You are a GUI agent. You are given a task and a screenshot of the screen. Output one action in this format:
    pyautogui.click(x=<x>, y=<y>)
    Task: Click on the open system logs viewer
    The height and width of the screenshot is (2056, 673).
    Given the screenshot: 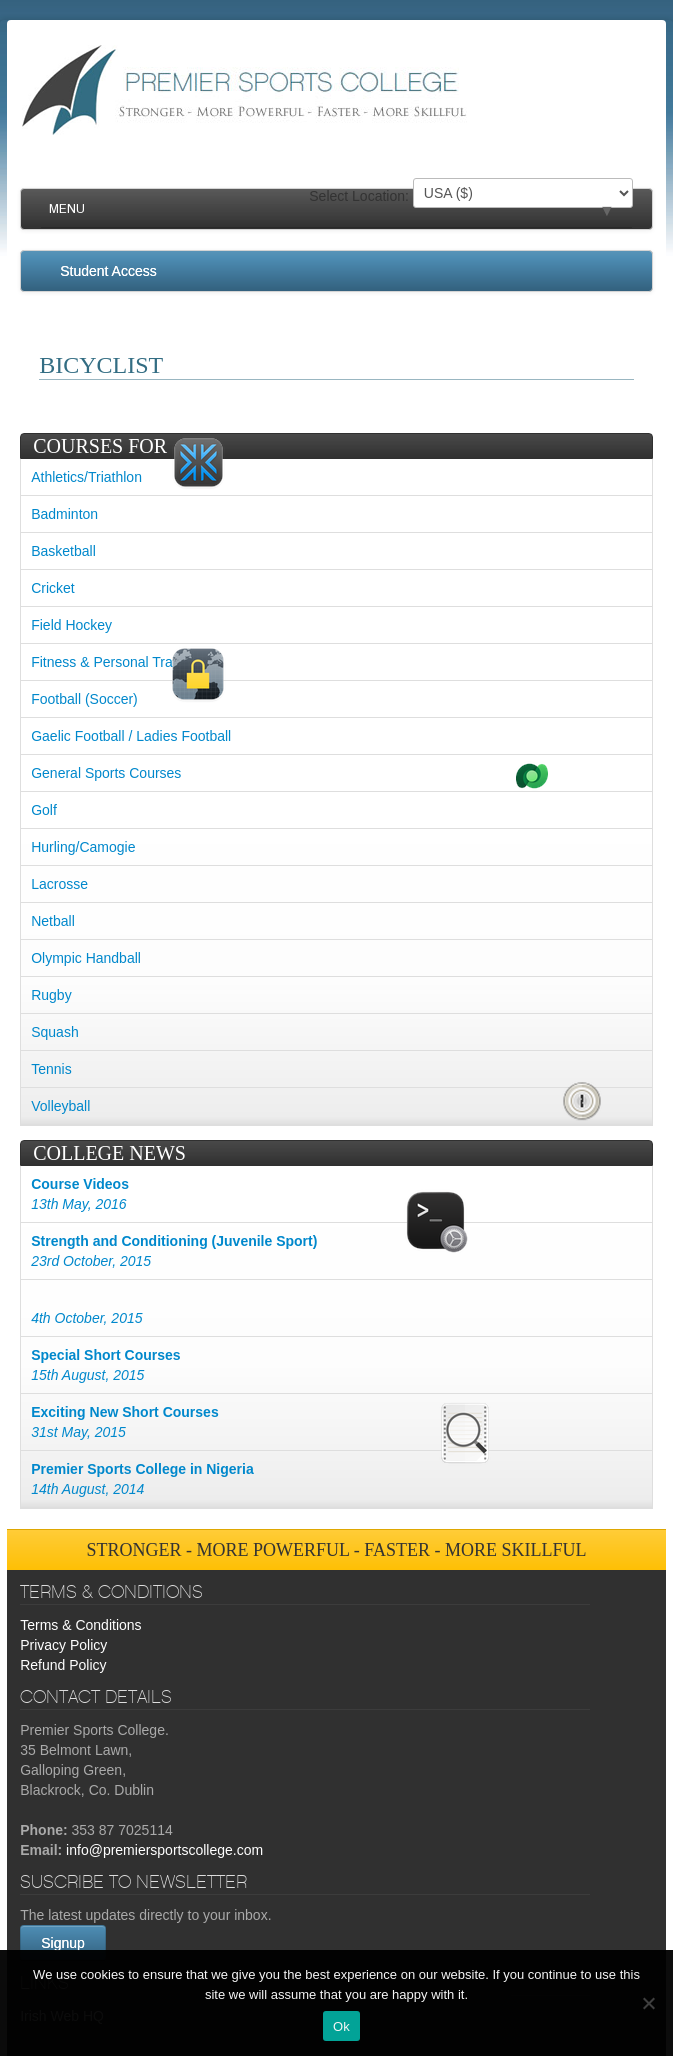 What is the action you would take?
    pyautogui.click(x=465, y=1433)
    